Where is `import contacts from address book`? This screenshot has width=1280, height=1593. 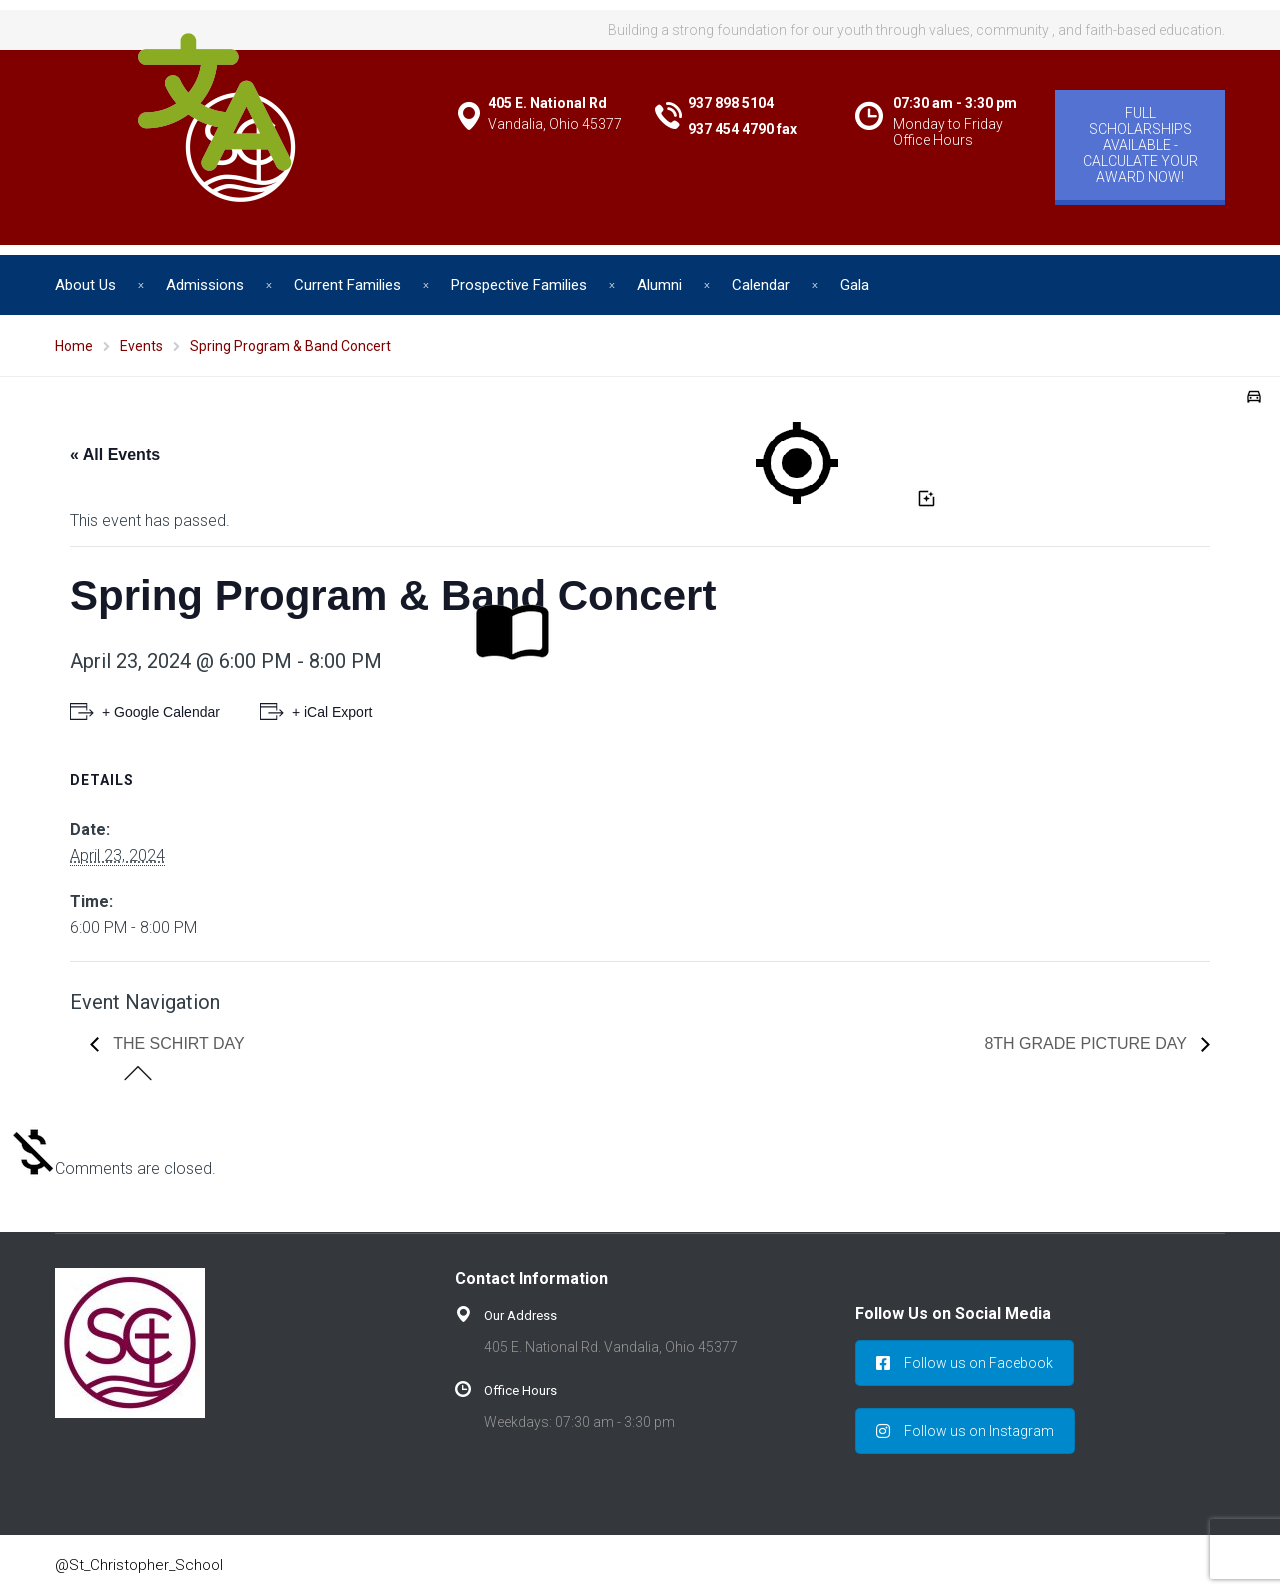
import contacts from address book is located at coordinates (512, 629).